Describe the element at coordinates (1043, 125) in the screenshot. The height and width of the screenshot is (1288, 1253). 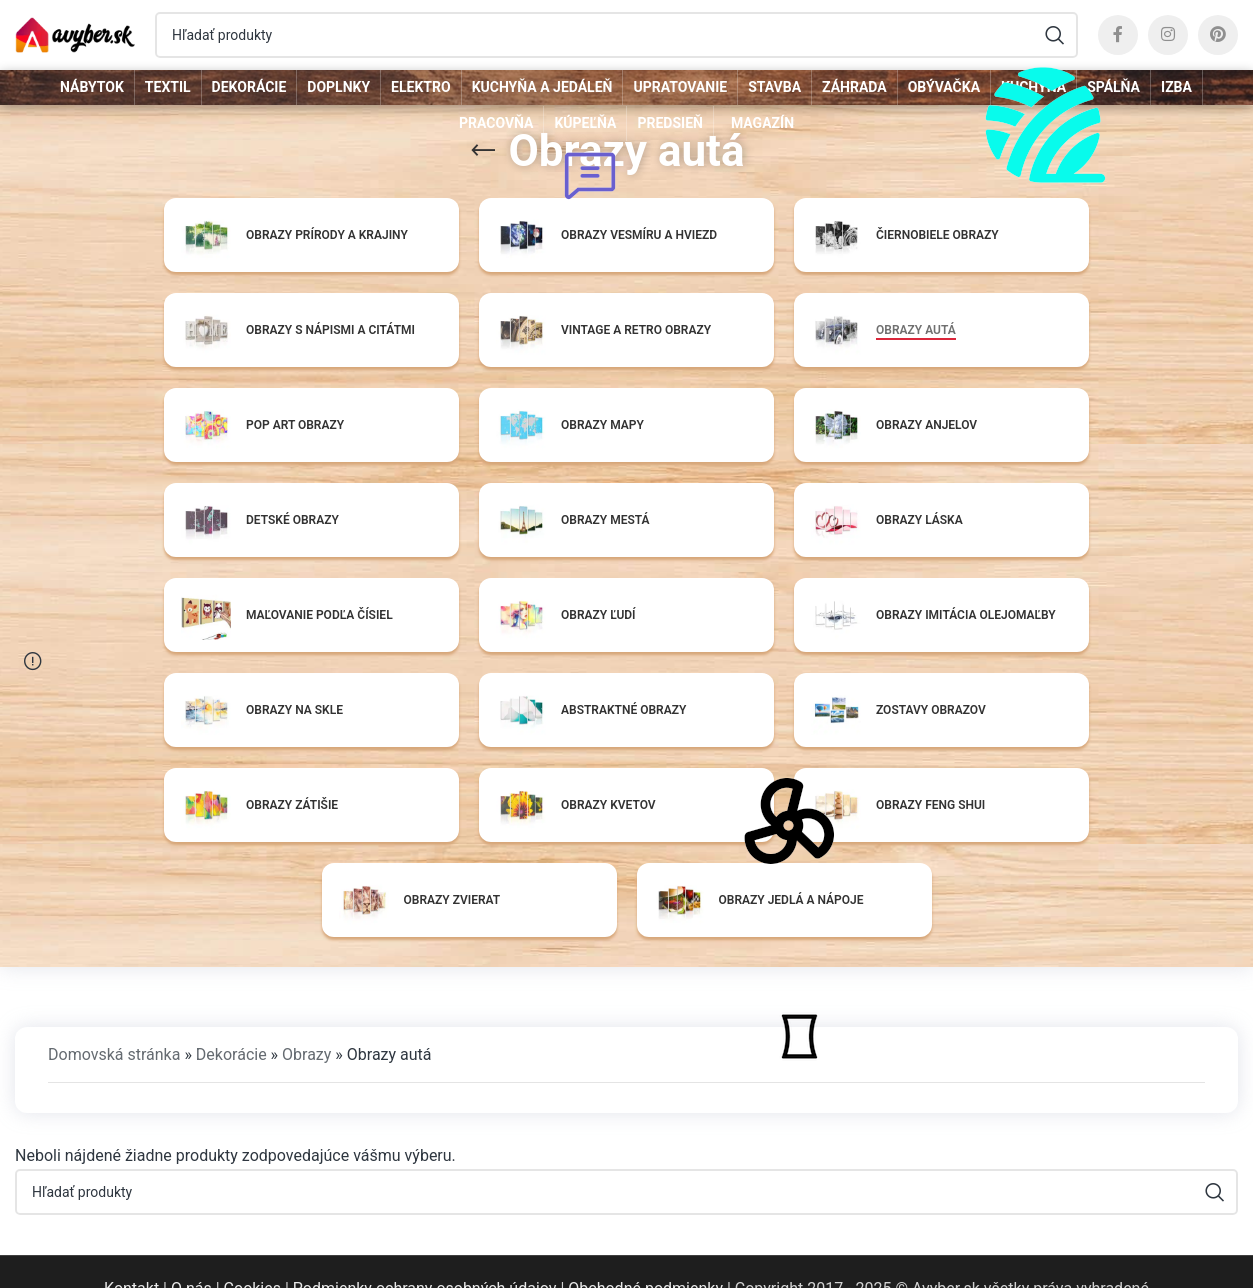
I see `access yarn or knitting-related content` at that location.